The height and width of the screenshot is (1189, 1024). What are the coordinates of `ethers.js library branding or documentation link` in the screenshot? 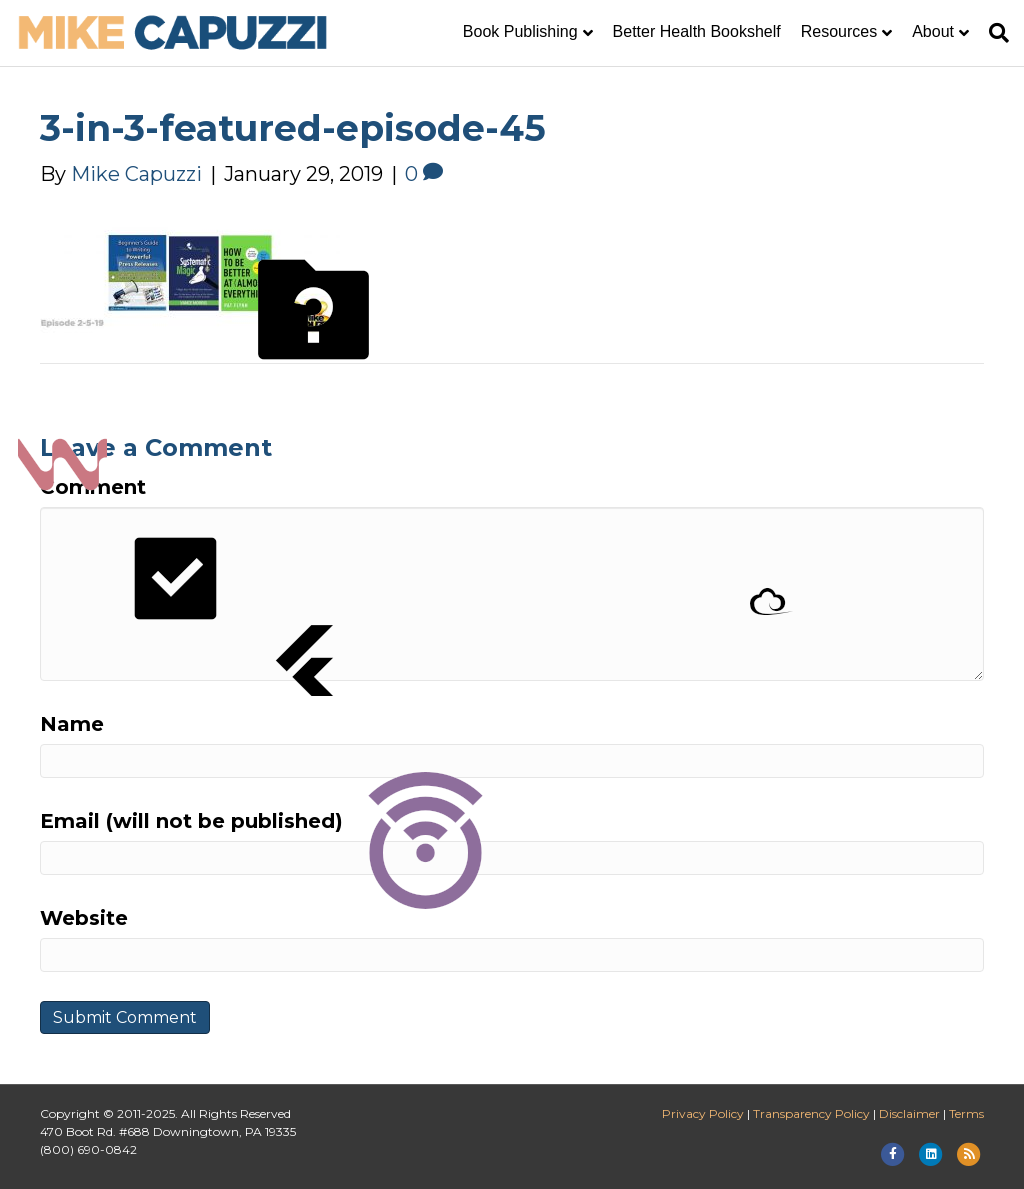 It's located at (771, 601).